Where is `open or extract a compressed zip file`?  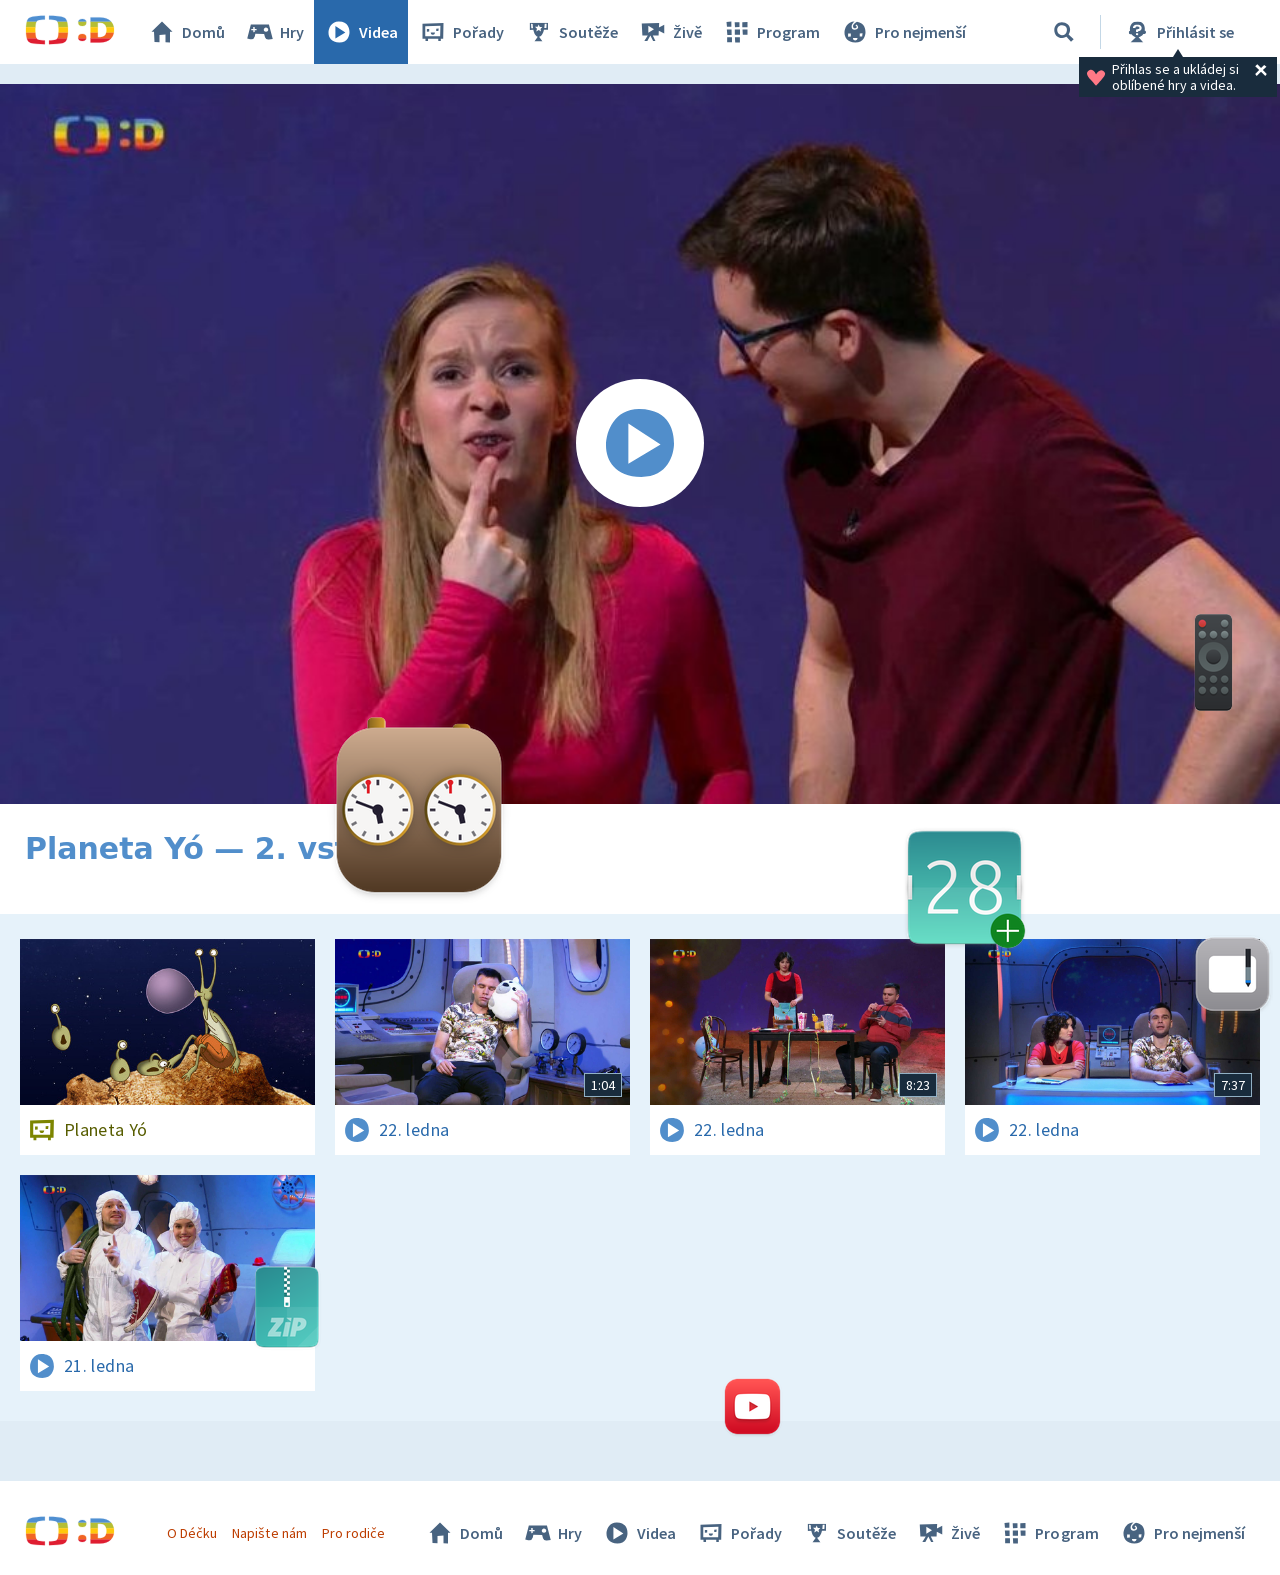
open or extract a compressed zip file is located at coordinates (287, 1307).